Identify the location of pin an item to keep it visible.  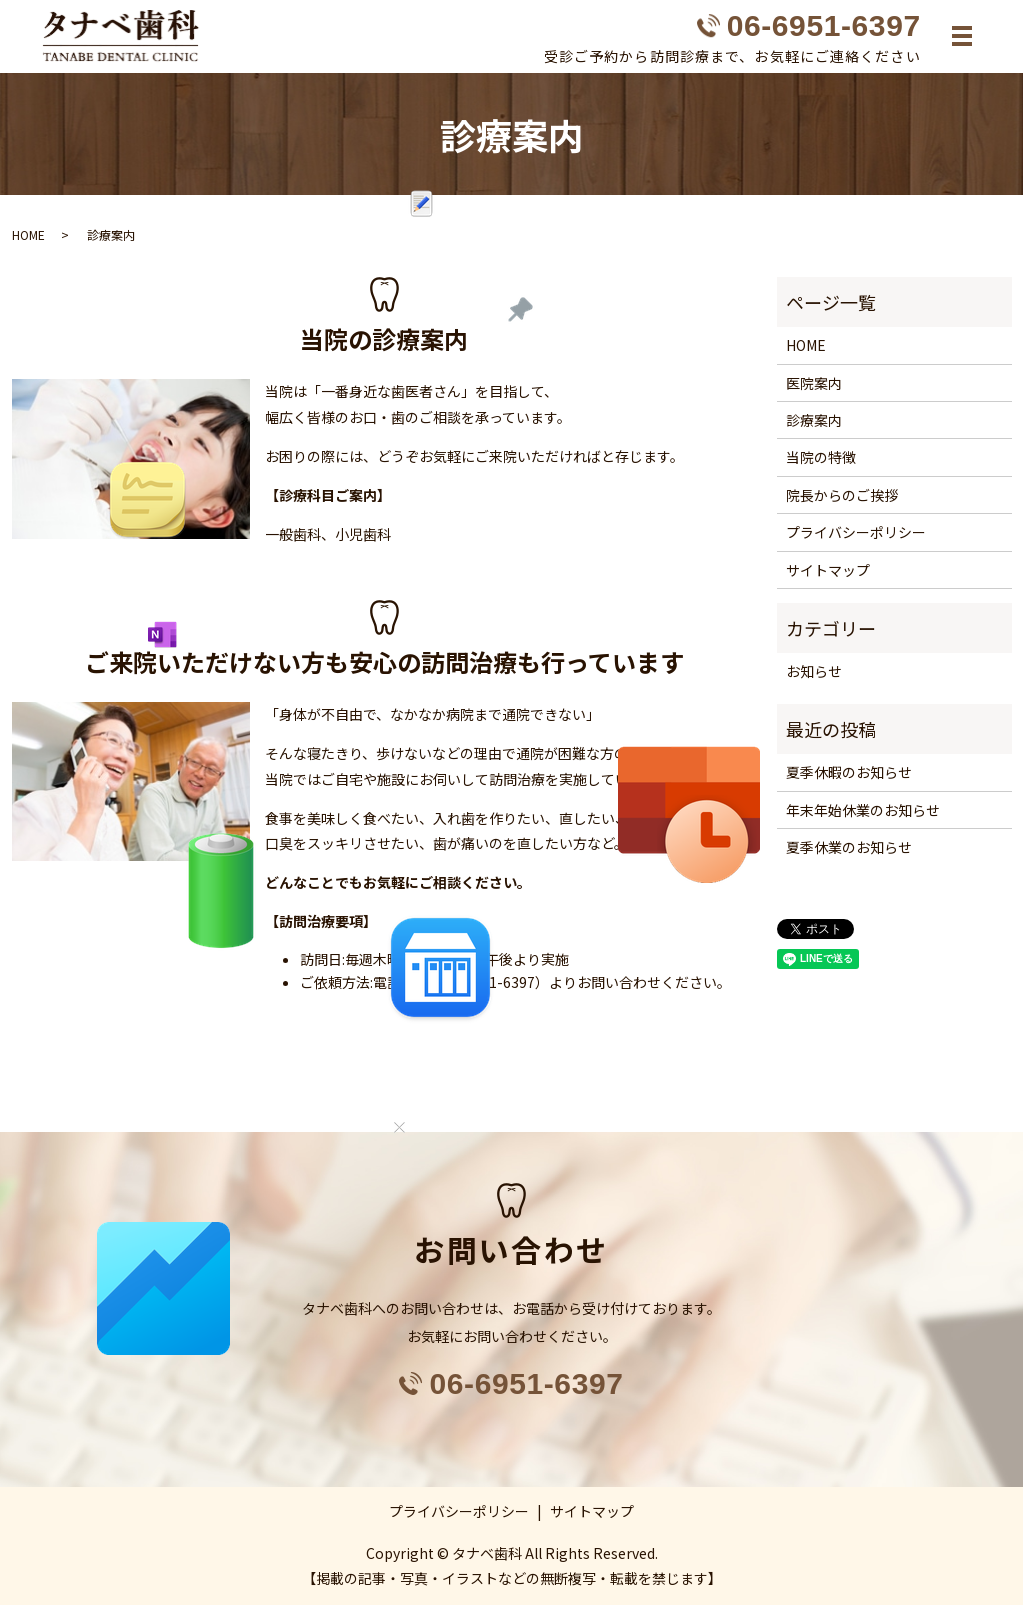
(521, 309).